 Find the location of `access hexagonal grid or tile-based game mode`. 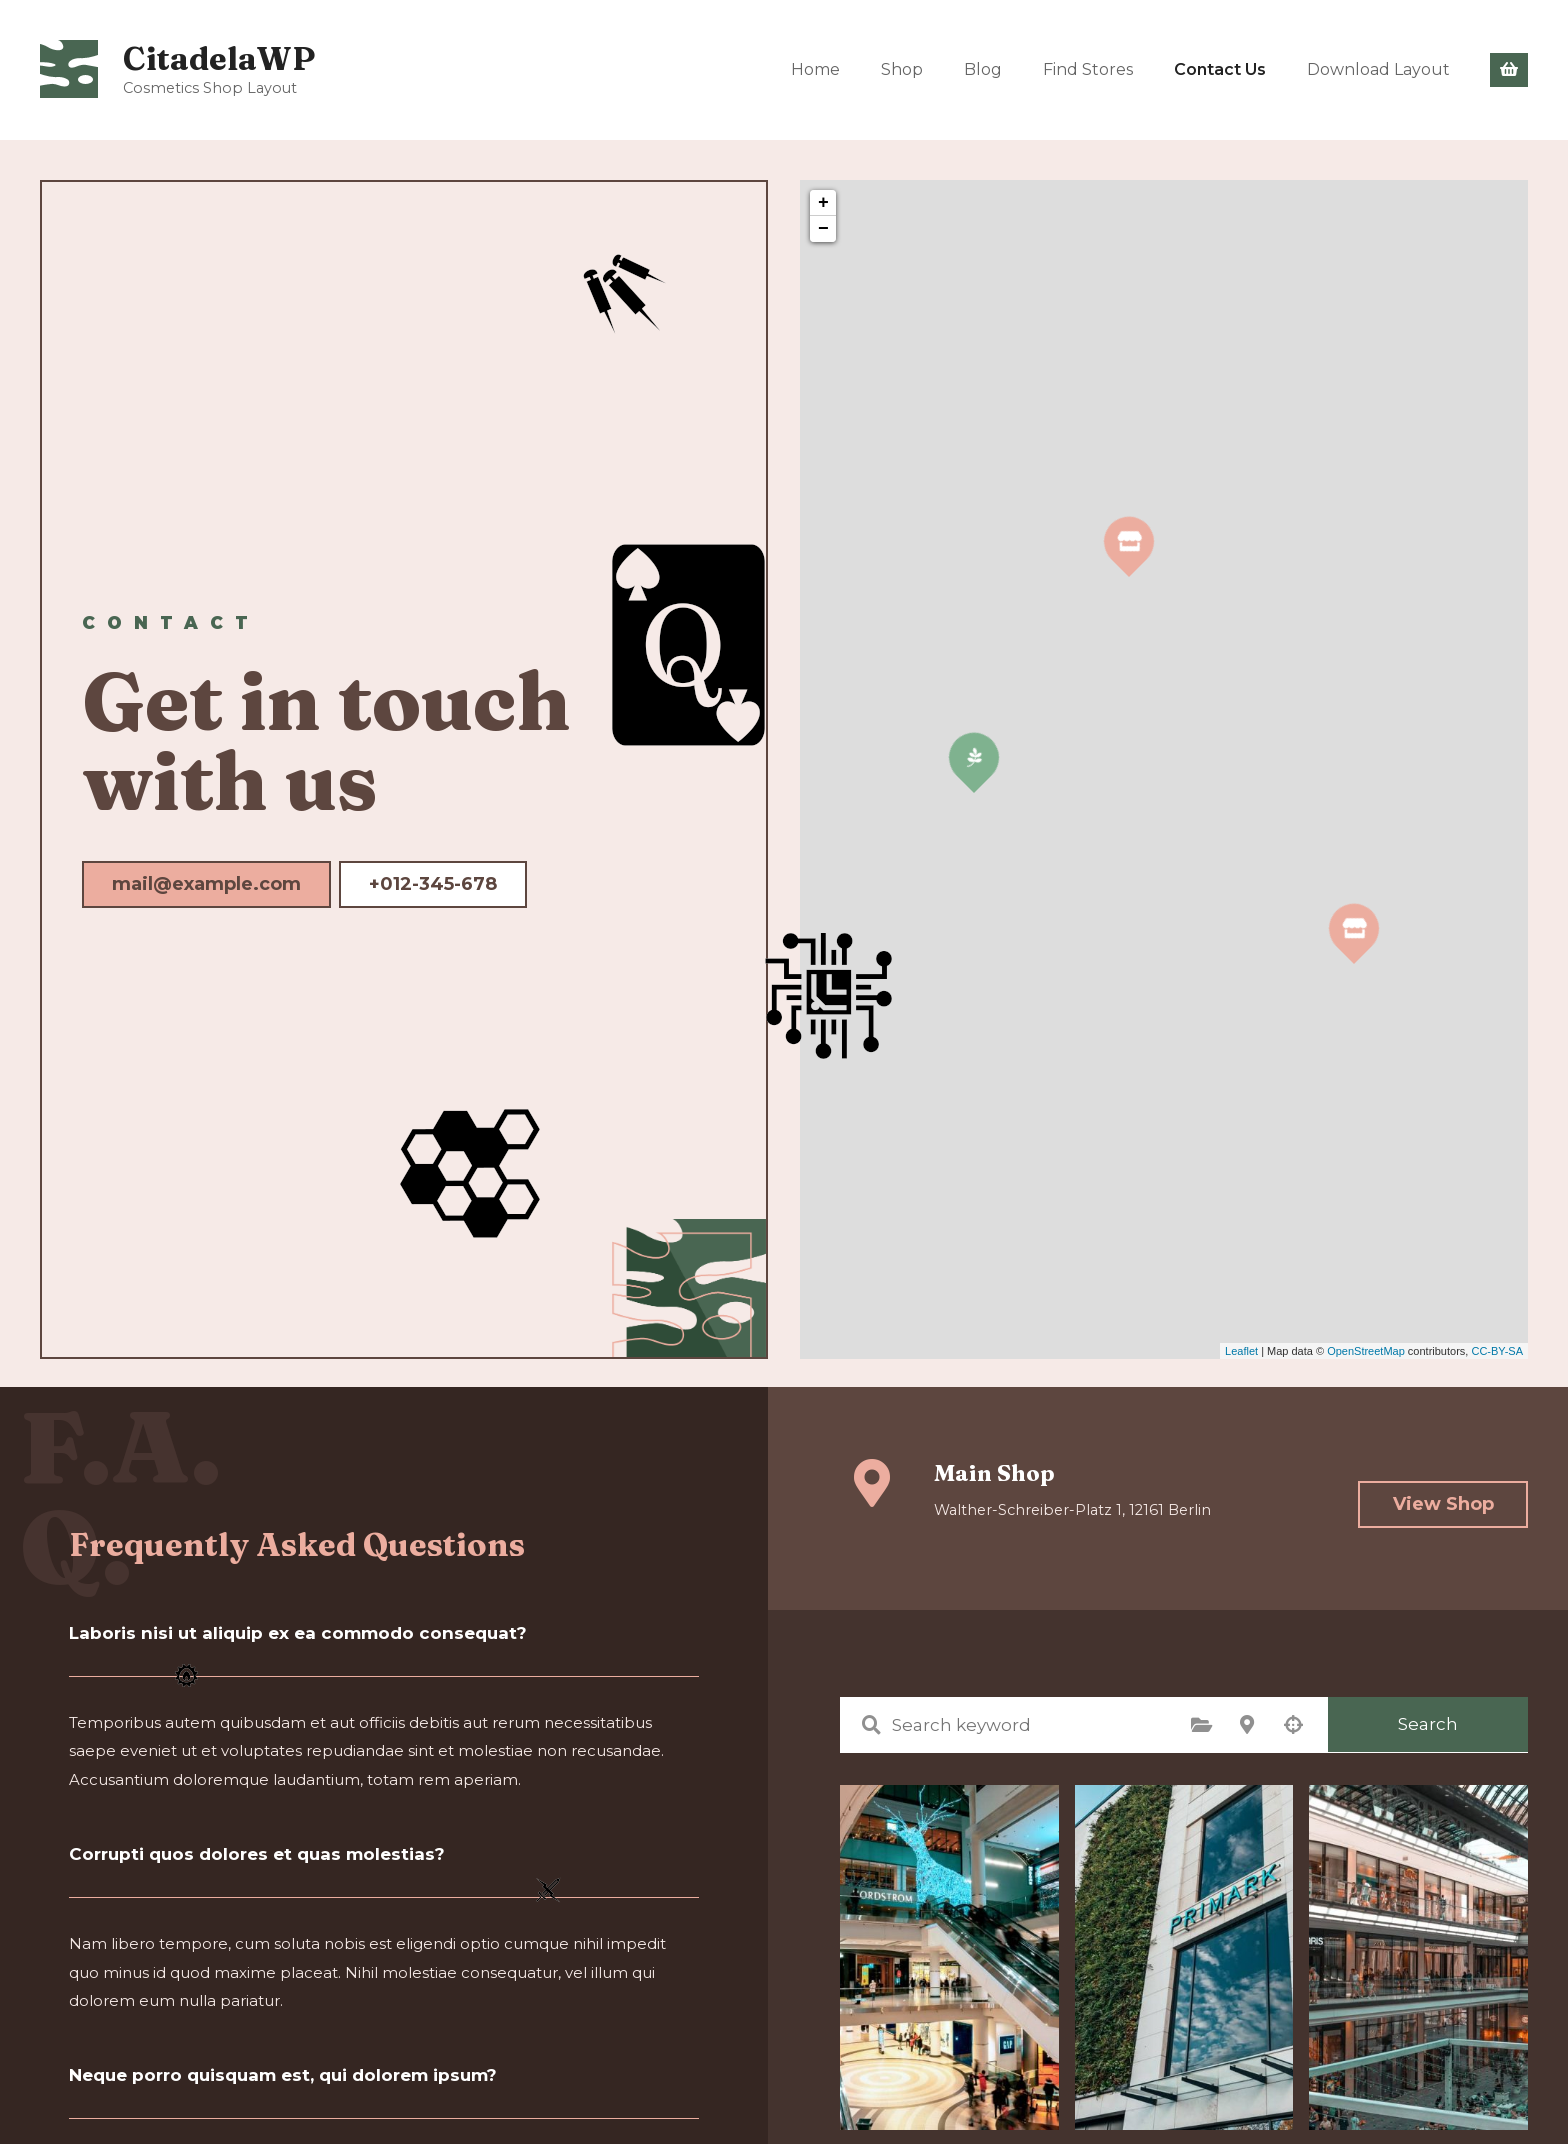

access hexagonal grid or tile-based game mode is located at coordinates (470, 1169).